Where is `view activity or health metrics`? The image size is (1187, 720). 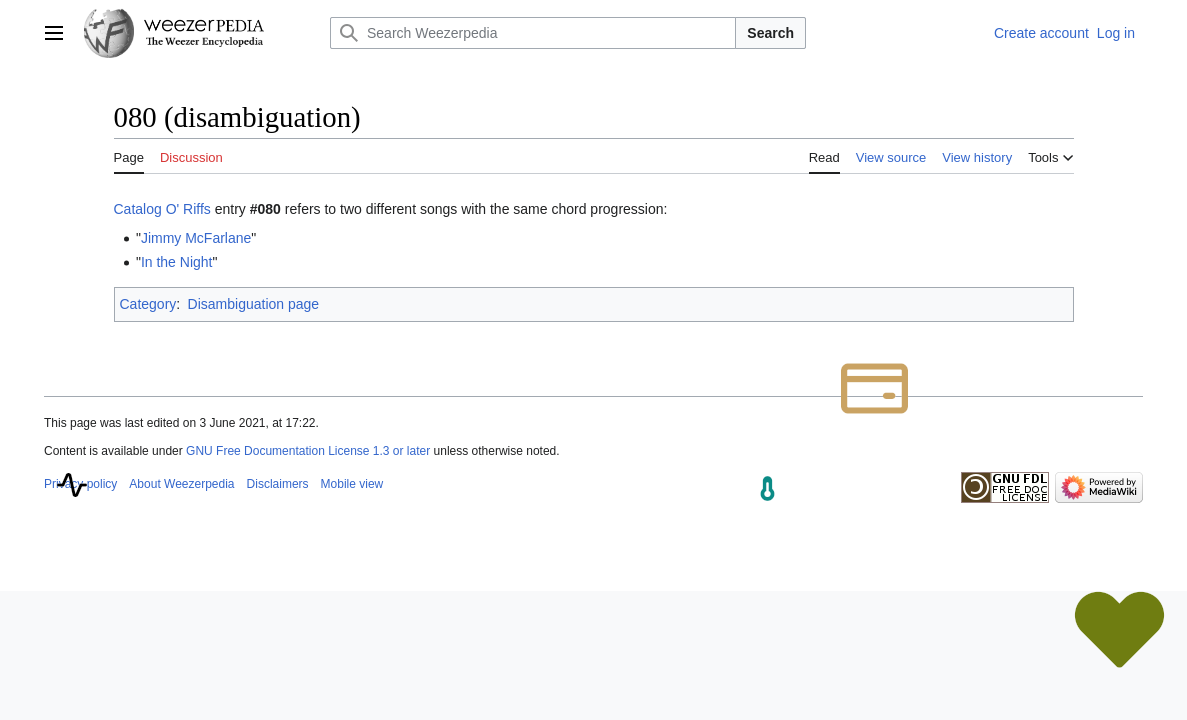 view activity or health metrics is located at coordinates (72, 485).